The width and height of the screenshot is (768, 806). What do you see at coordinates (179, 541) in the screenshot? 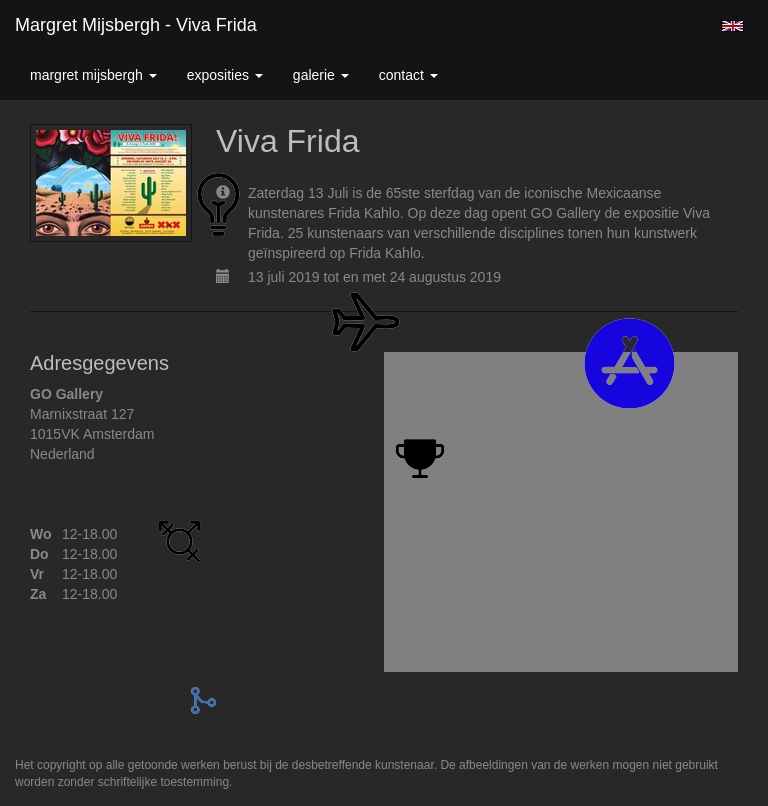
I see `indicates transgender identity option` at bounding box center [179, 541].